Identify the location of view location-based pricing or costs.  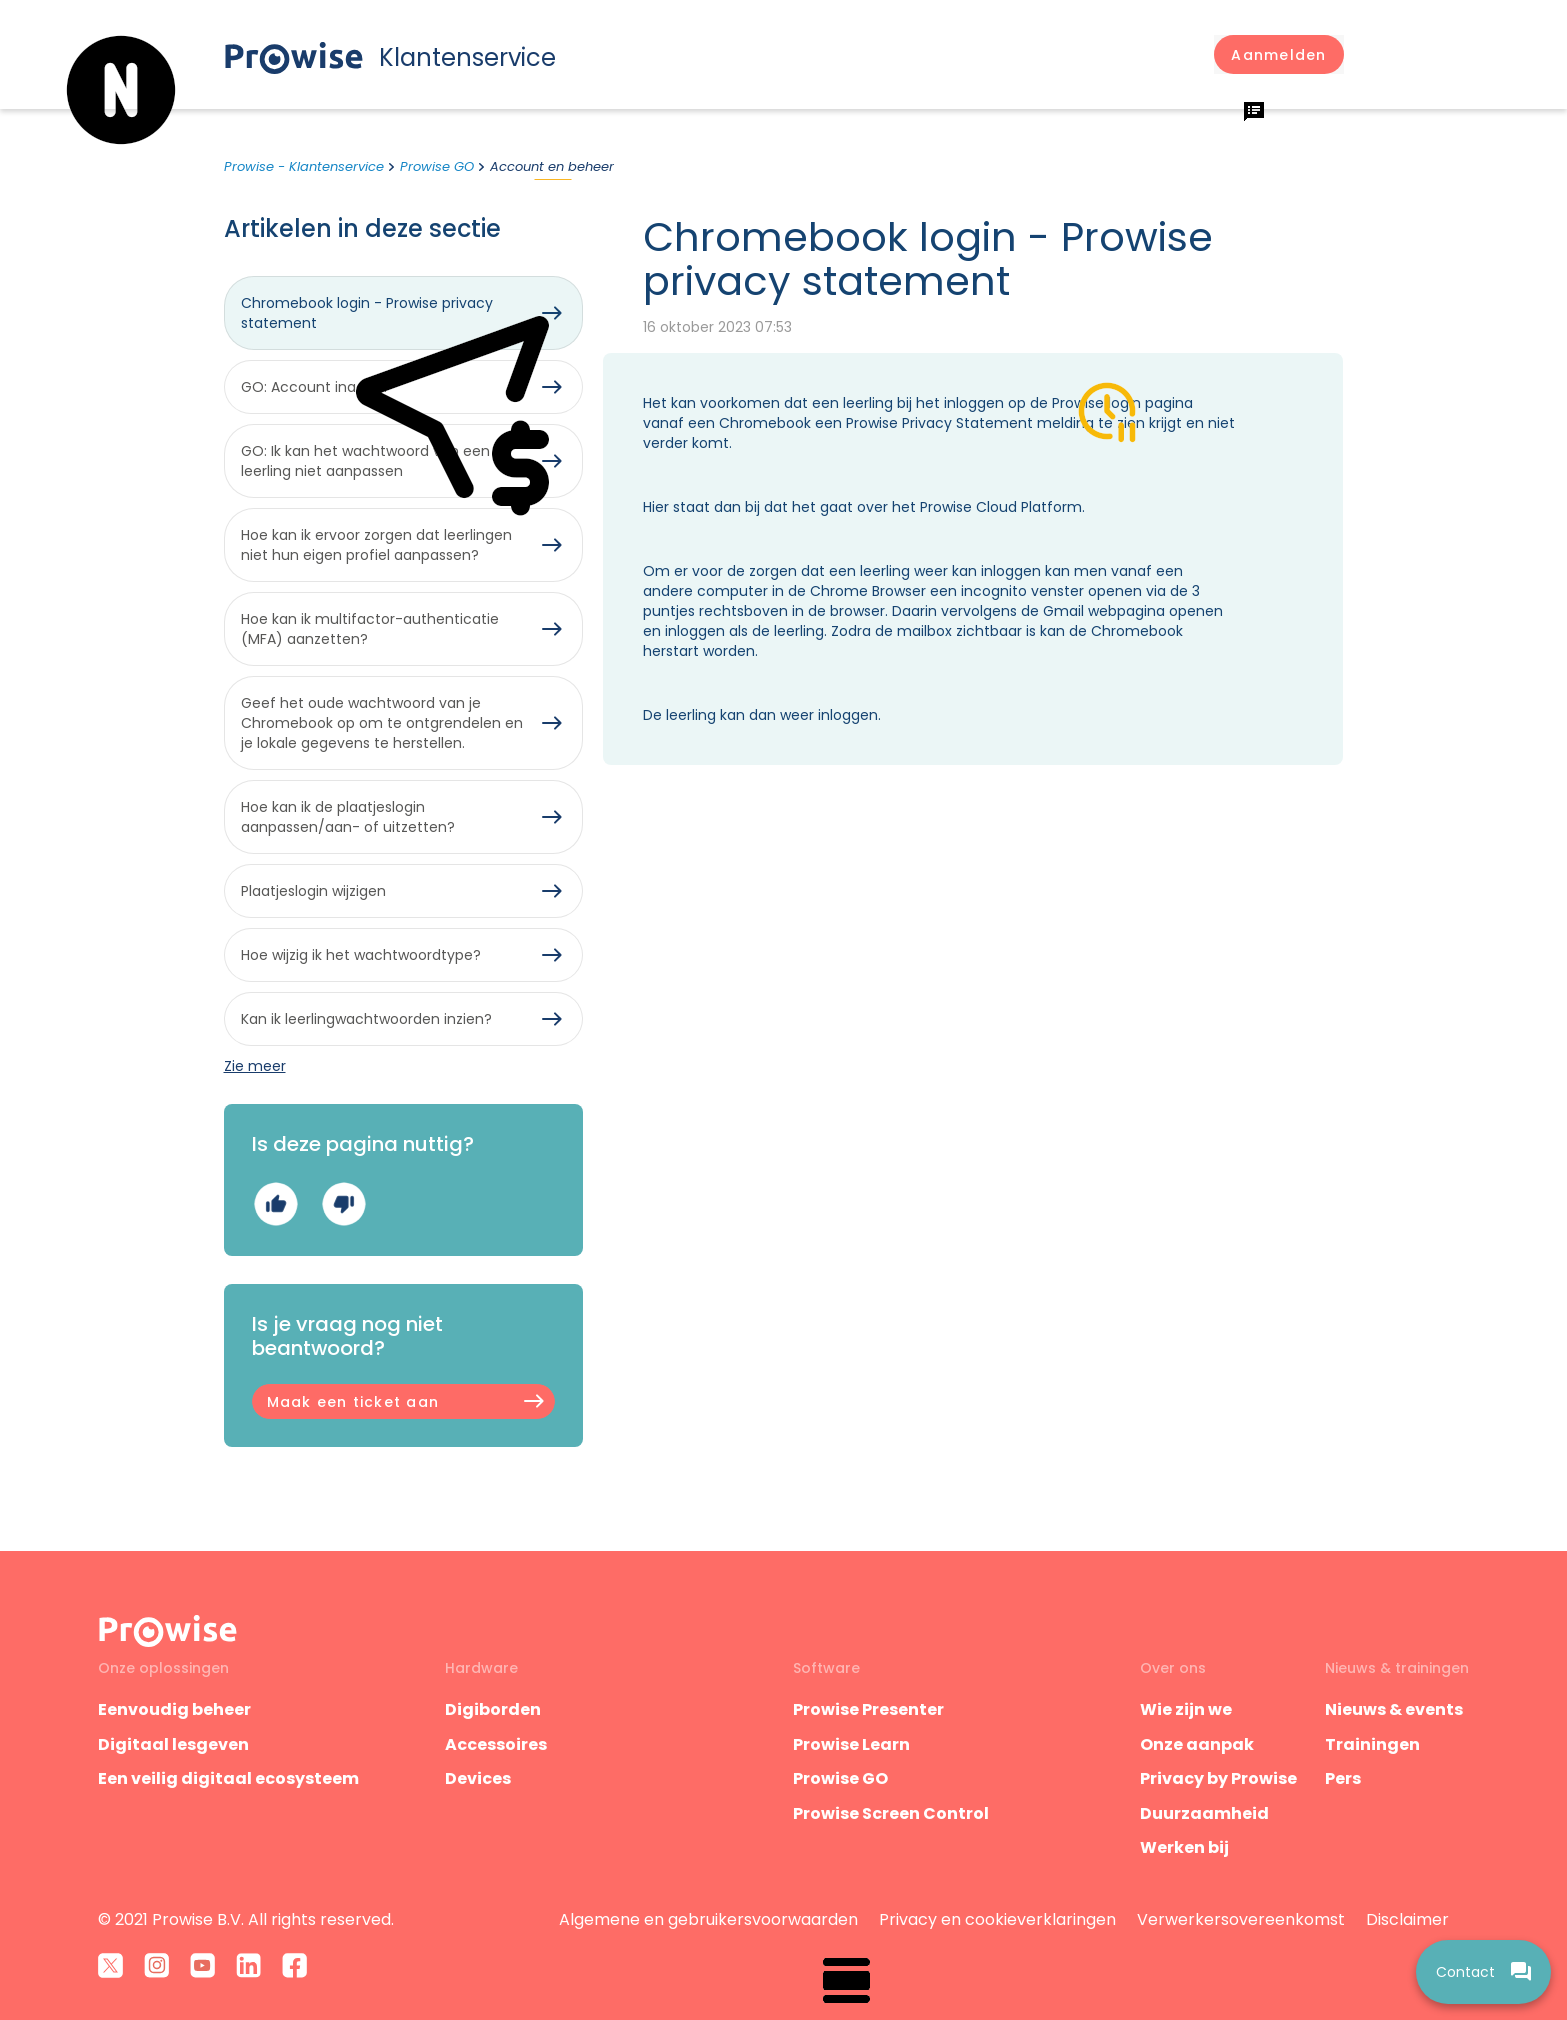
(454, 411).